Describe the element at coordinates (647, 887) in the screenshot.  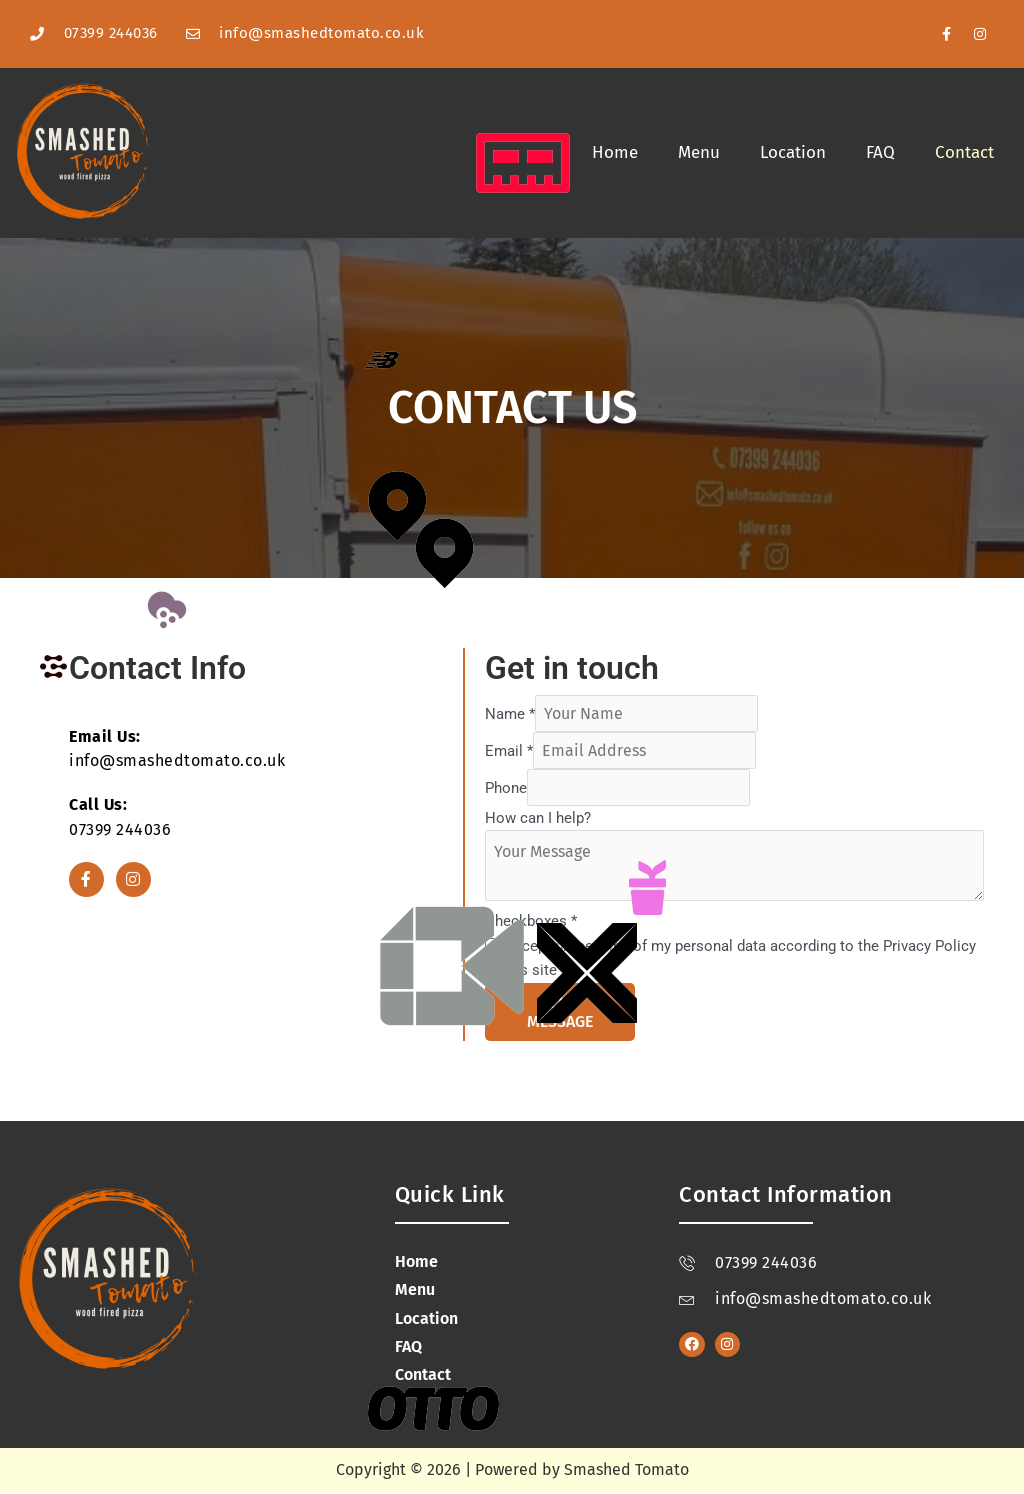
I see `open the Kueski app` at that location.